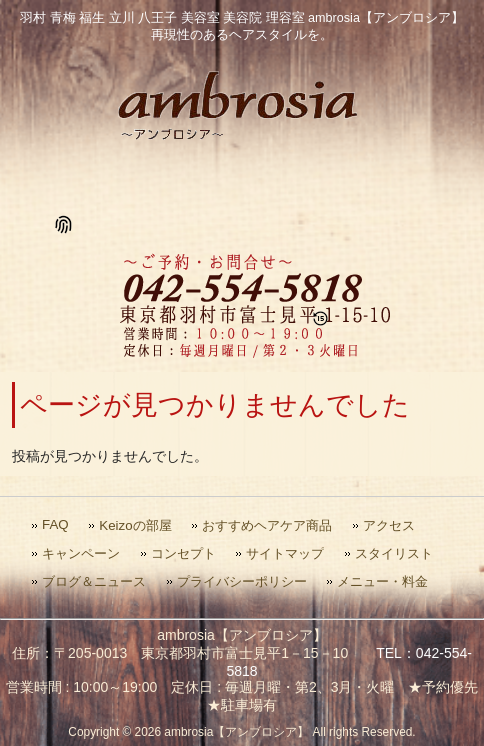 Image resolution: width=484 pixels, height=746 pixels. What do you see at coordinates (320, 318) in the screenshot?
I see `rewind 15 seconds` at bounding box center [320, 318].